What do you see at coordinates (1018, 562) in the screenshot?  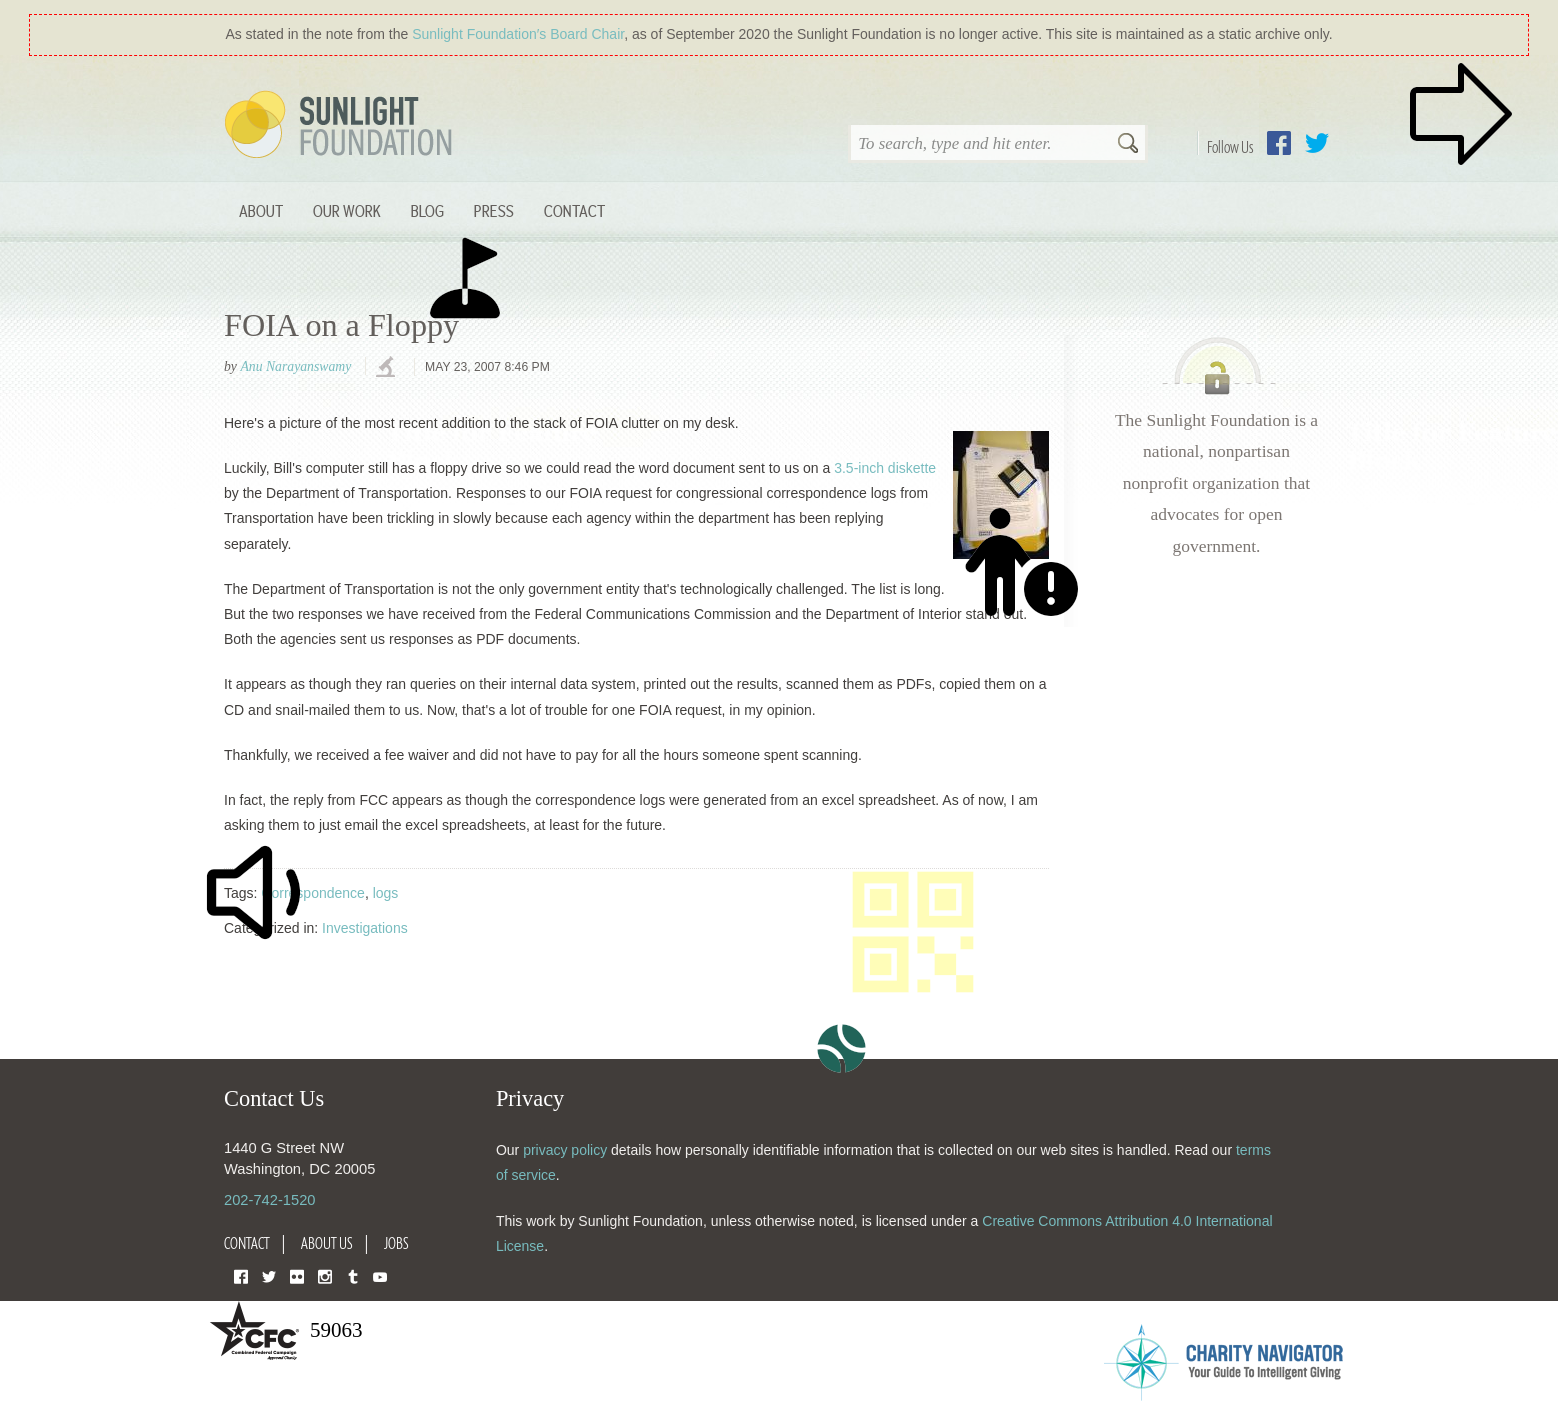 I see `user account requires attention` at bounding box center [1018, 562].